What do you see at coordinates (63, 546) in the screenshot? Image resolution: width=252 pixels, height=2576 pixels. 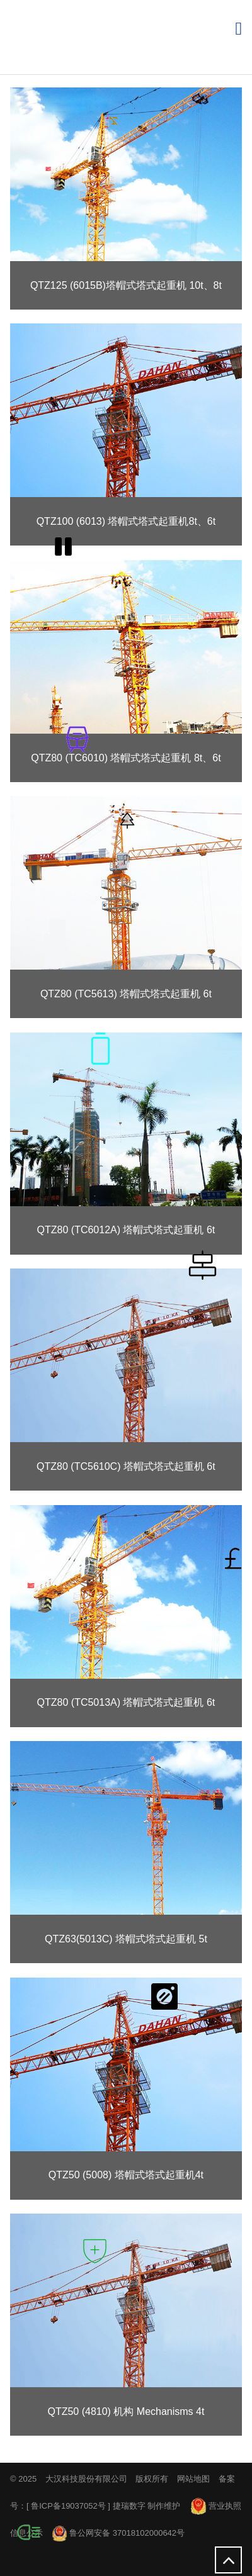 I see `pause media playback` at bounding box center [63, 546].